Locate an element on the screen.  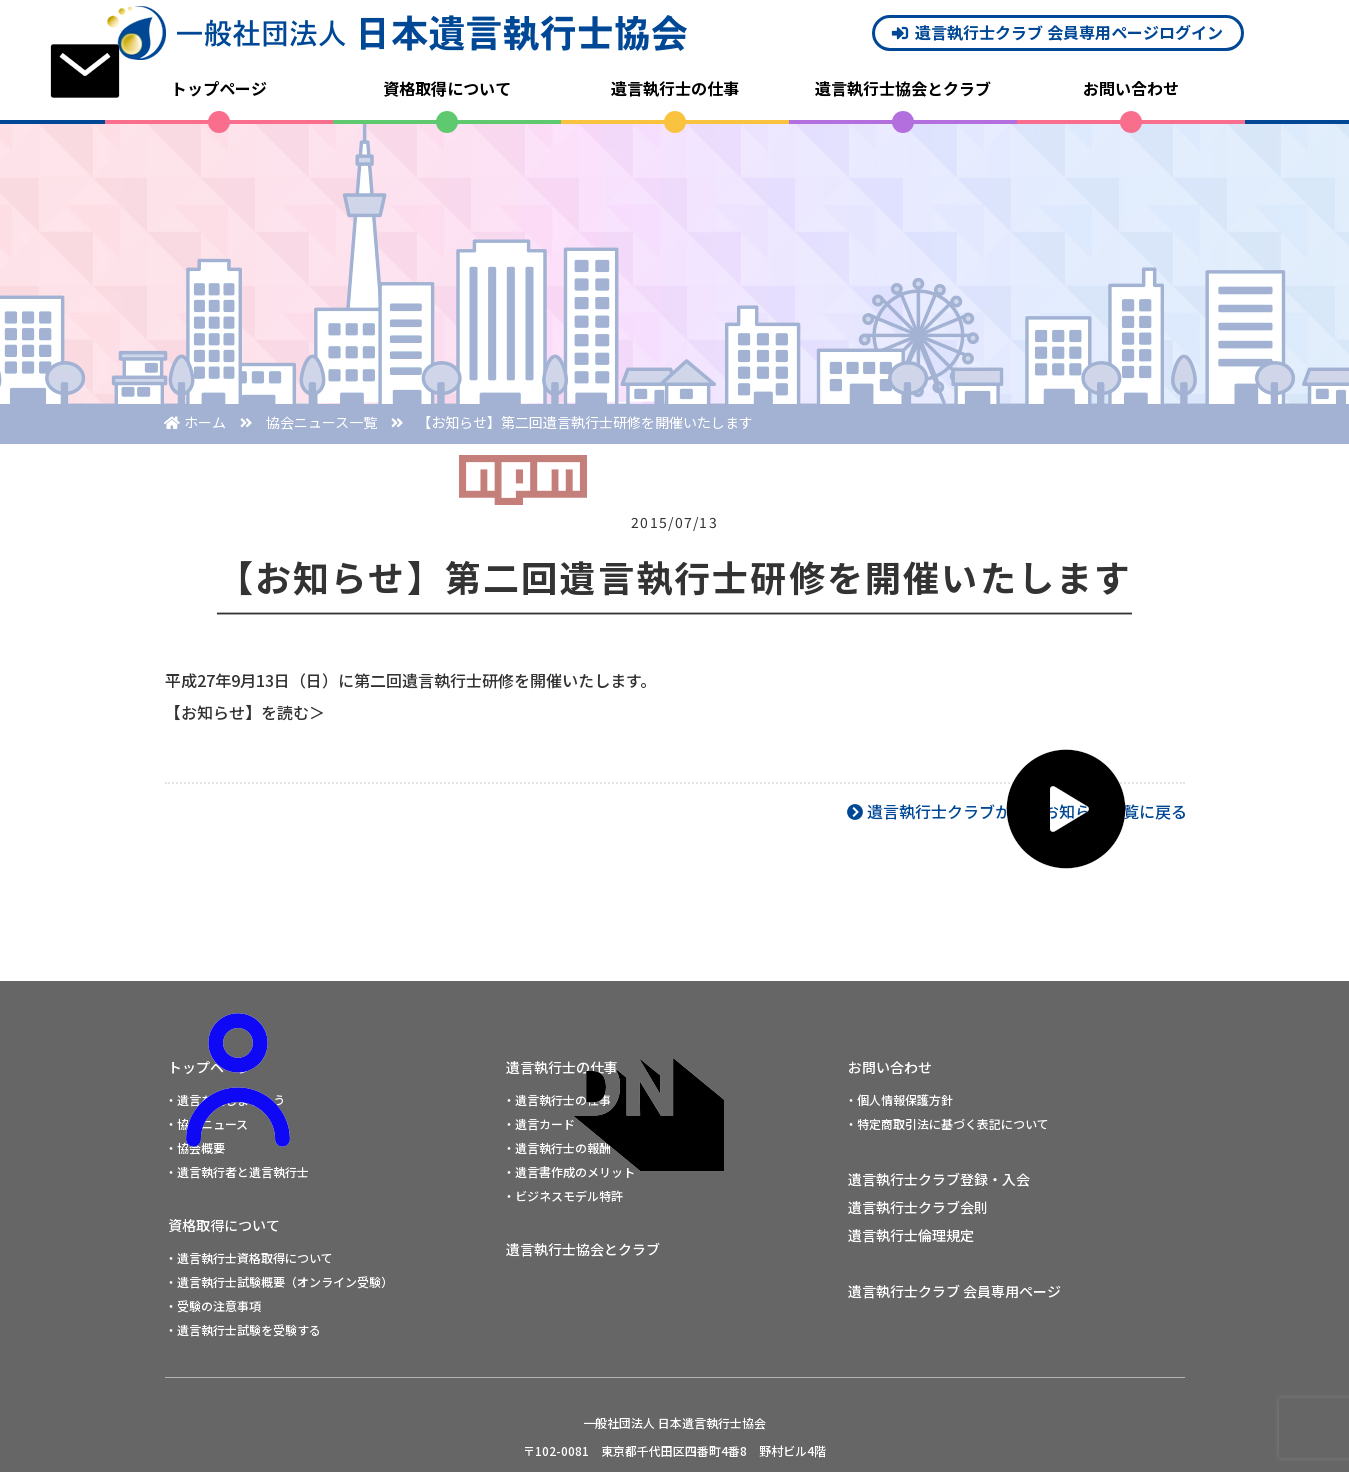
view your profile is located at coordinates (238, 1080).